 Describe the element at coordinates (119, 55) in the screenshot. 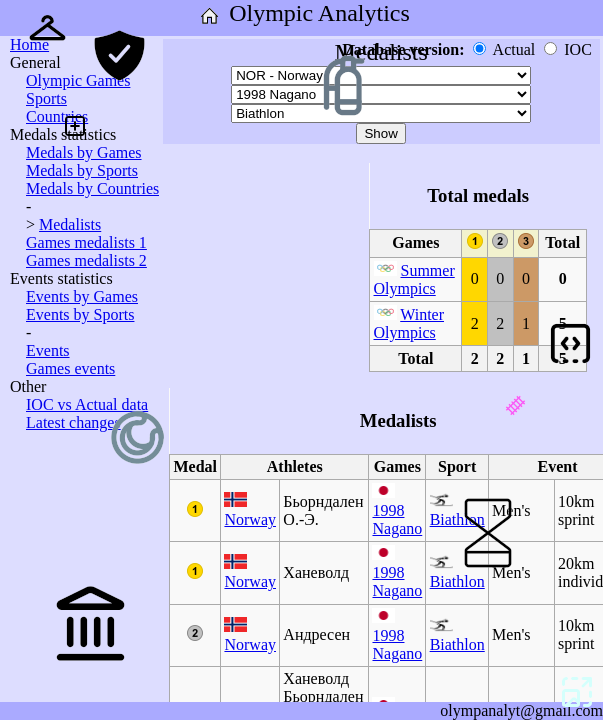

I see `indicates verified or secure status` at that location.